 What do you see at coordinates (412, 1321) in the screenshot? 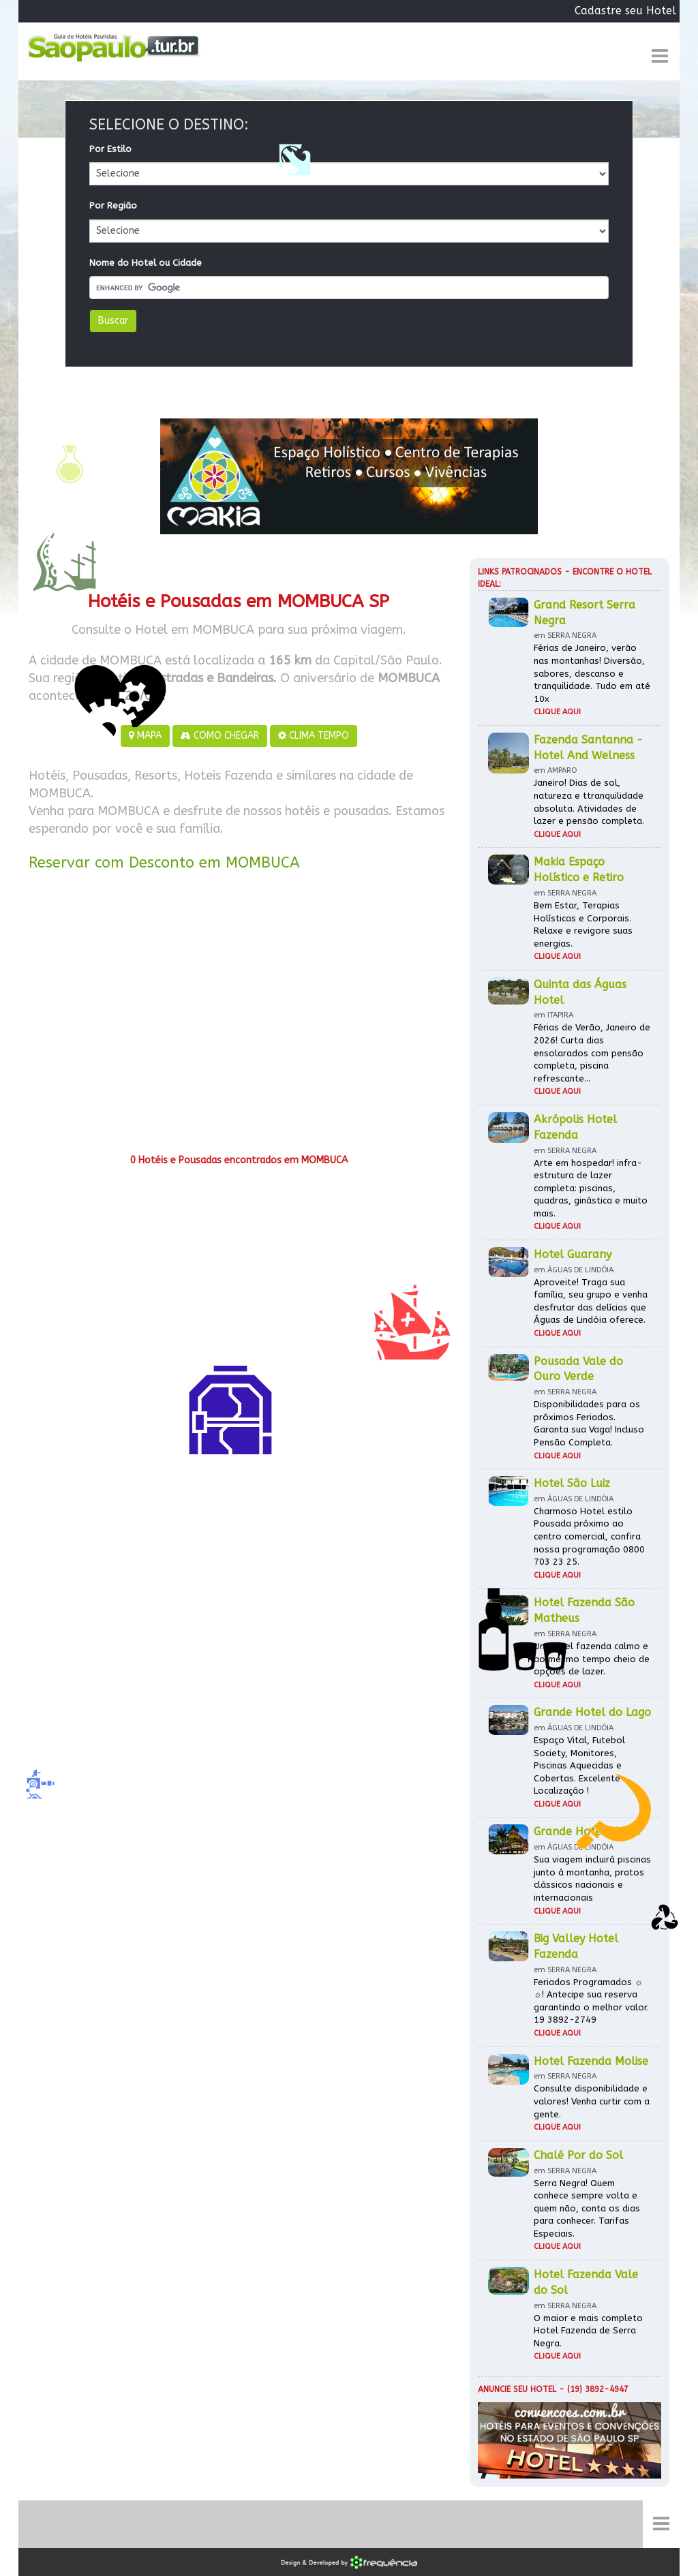
I see `historical sailing ship icon for exploration games` at bounding box center [412, 1321].